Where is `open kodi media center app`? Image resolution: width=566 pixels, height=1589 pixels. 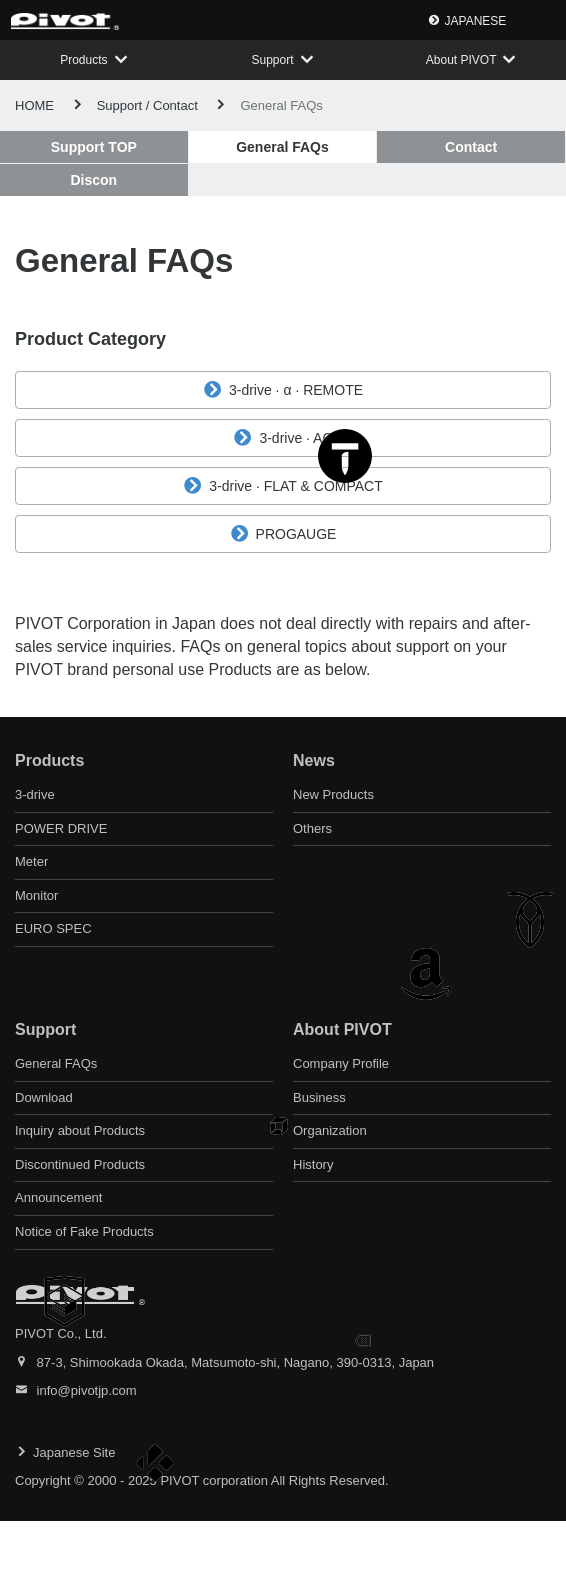 open kodi media center app is located at coordinates (155, 1463).